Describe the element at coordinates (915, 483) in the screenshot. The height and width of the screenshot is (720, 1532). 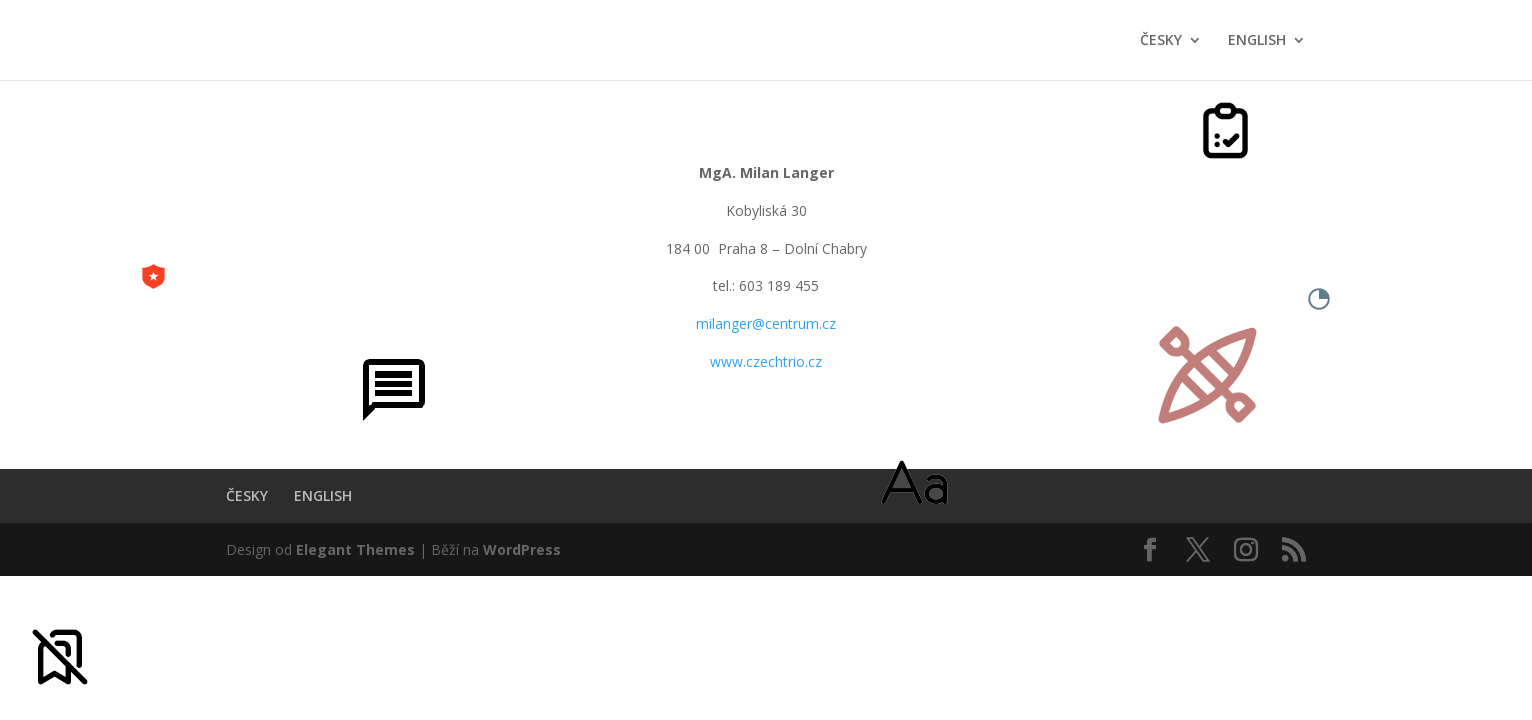
I see `adjust font or text size settings` at that location.